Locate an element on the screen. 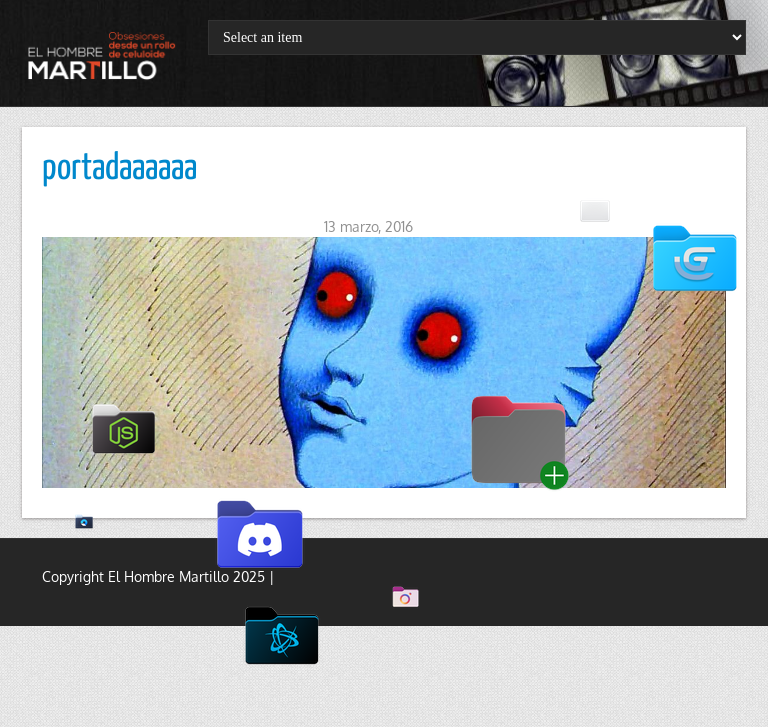 The width and height of the screenshot is (768, 727). external trackpad or touchpad device is located at coordinates (595, 211).